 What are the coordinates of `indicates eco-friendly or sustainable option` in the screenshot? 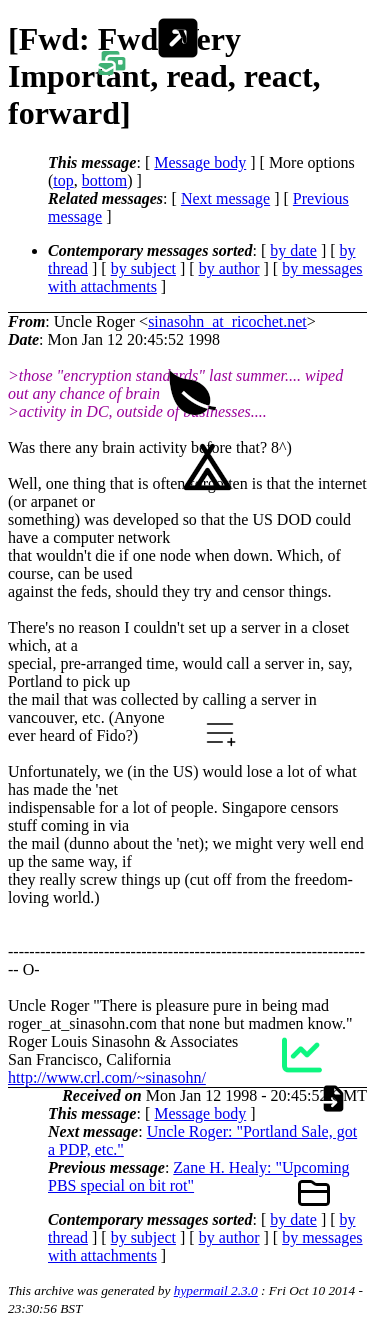 It's located at (192, 393).